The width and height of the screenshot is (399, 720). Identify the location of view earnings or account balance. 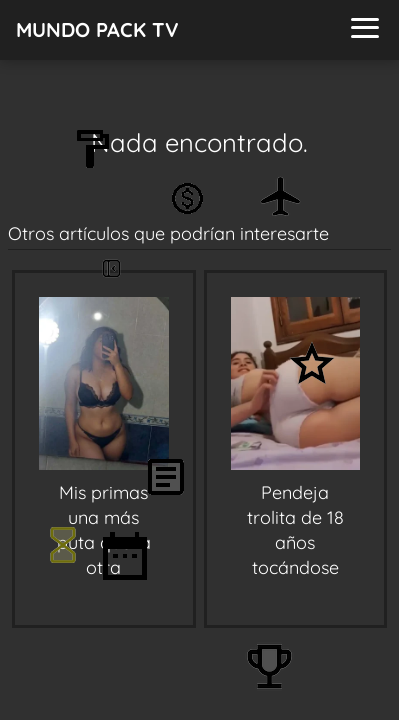
(187, 198).